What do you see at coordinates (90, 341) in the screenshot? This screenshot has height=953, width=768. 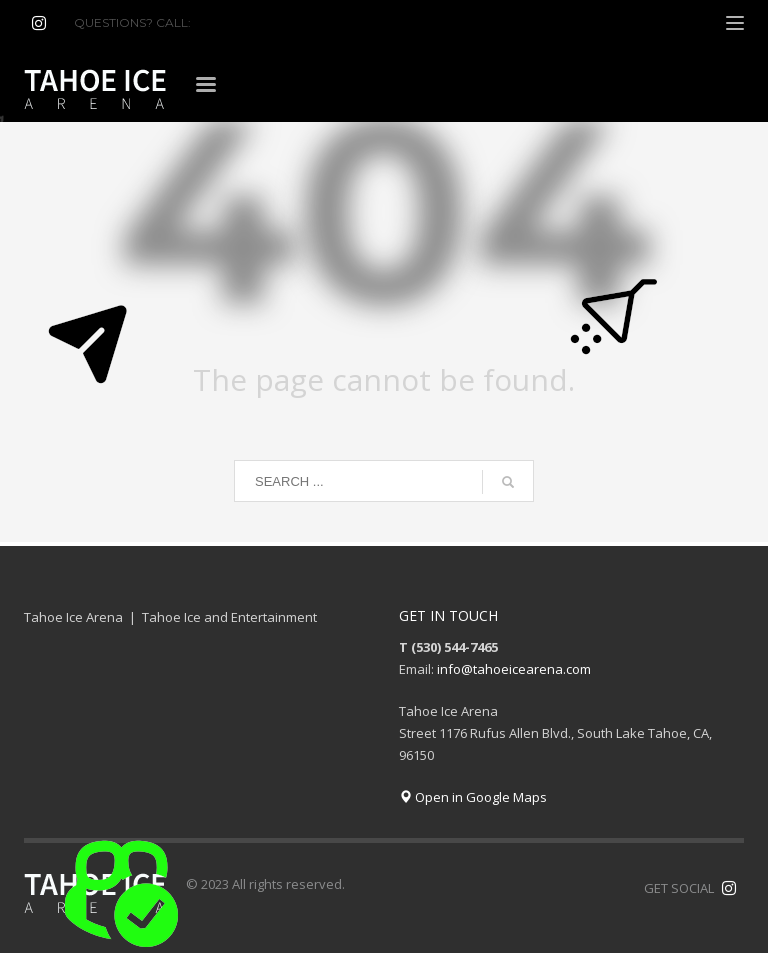 I see `send a message` at bounding box center [90, 341].